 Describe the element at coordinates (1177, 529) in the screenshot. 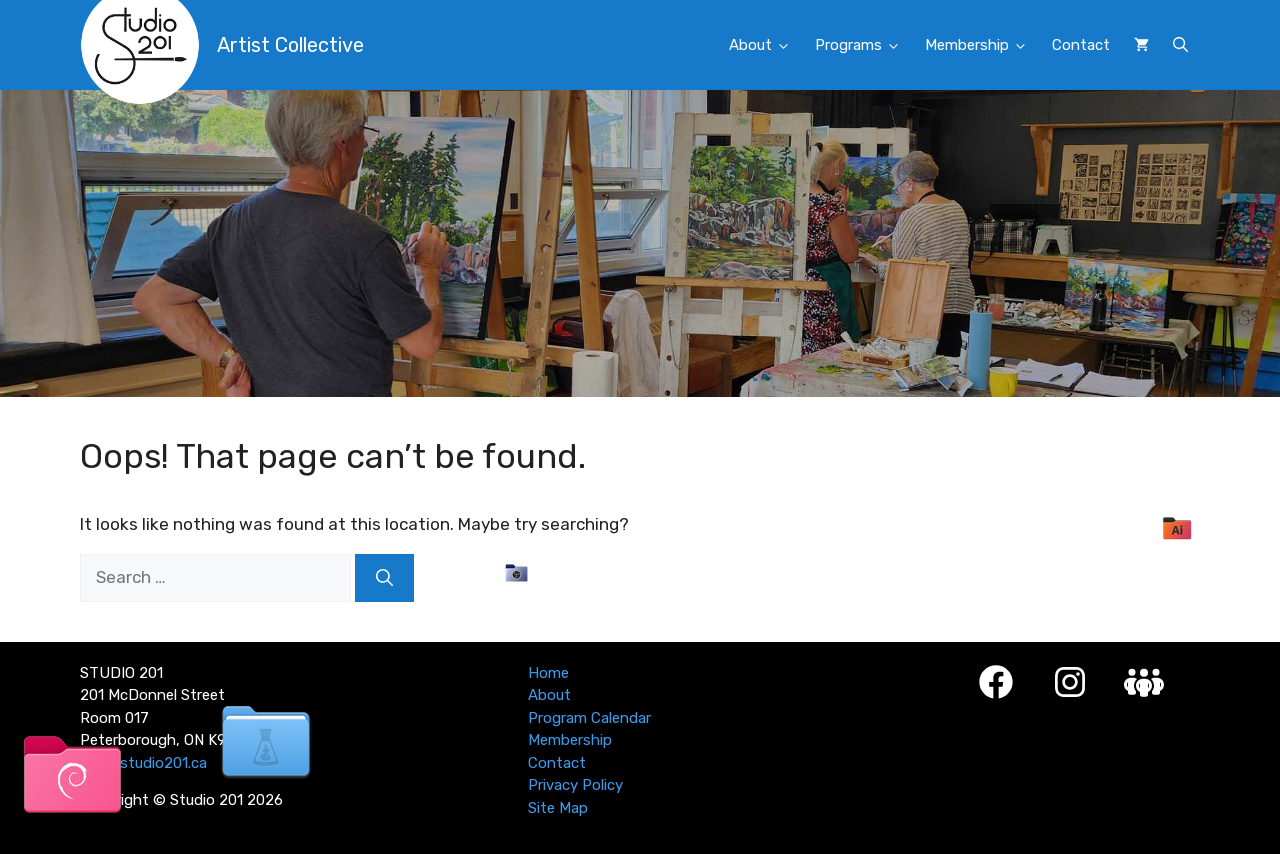

I see `open folder containing Adobe Illustrator files` at that location.